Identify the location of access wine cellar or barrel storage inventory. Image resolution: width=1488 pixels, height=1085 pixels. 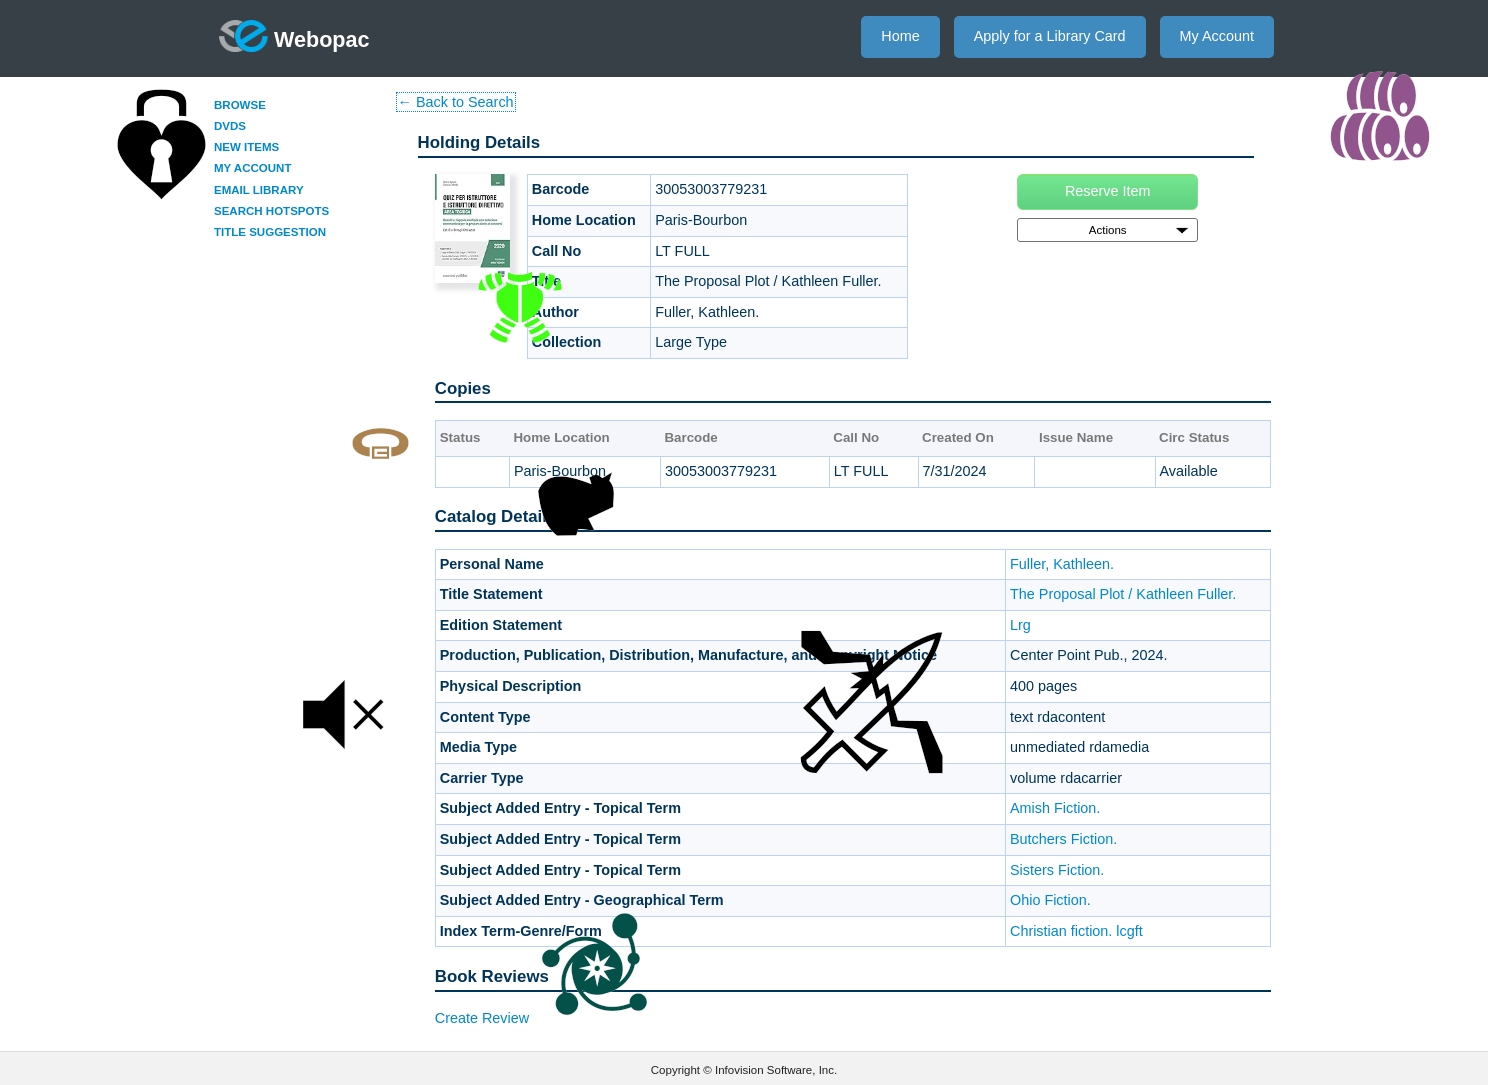
(1380, 116).